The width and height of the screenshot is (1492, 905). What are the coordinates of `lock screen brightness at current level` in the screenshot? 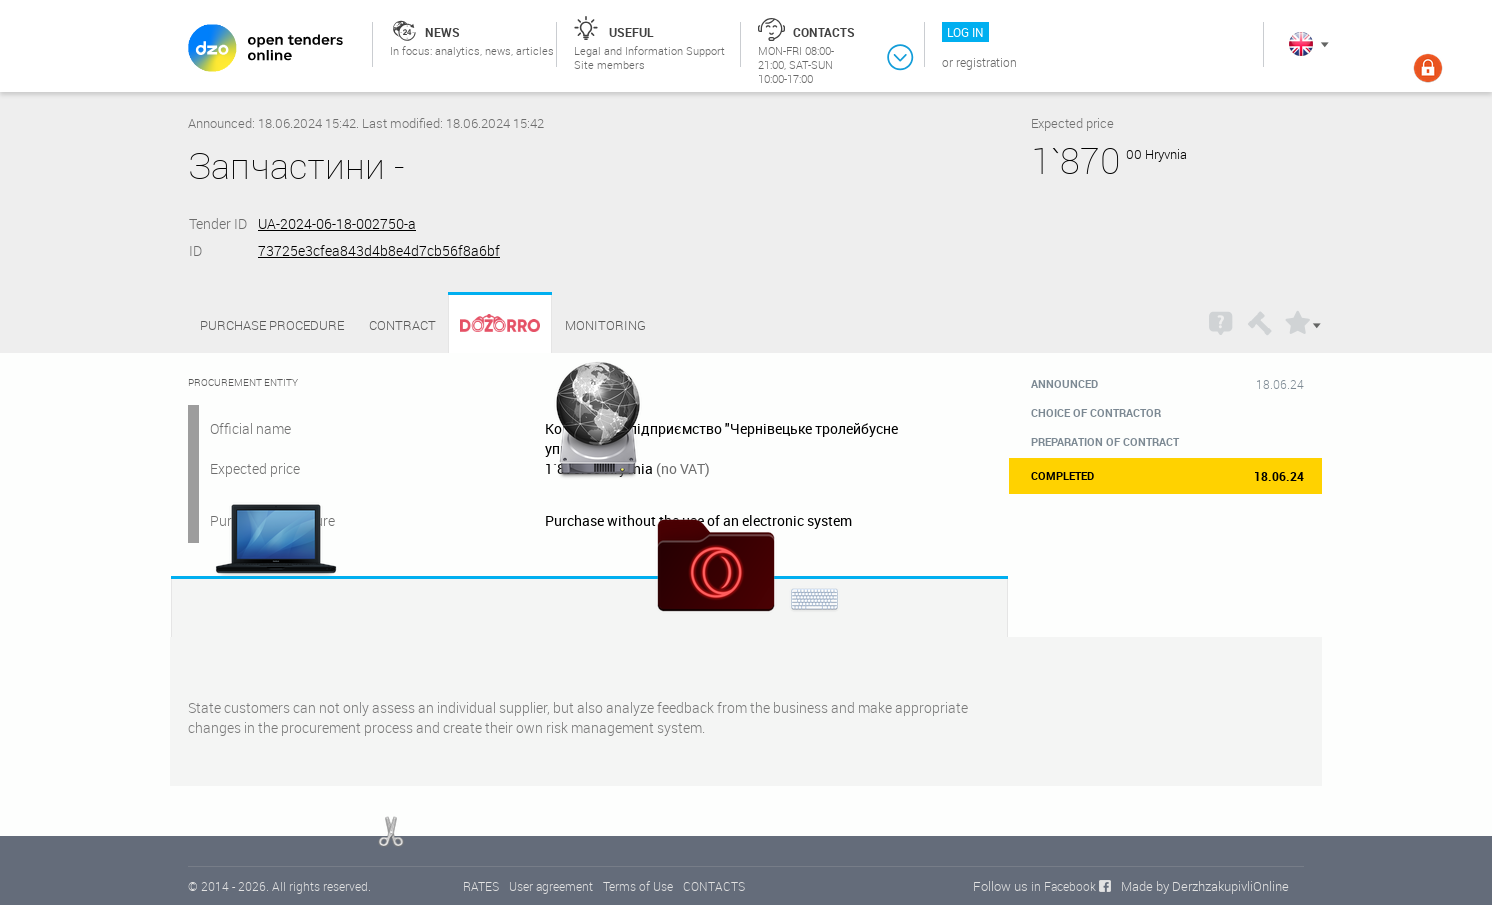 It's located at (1428, 68).